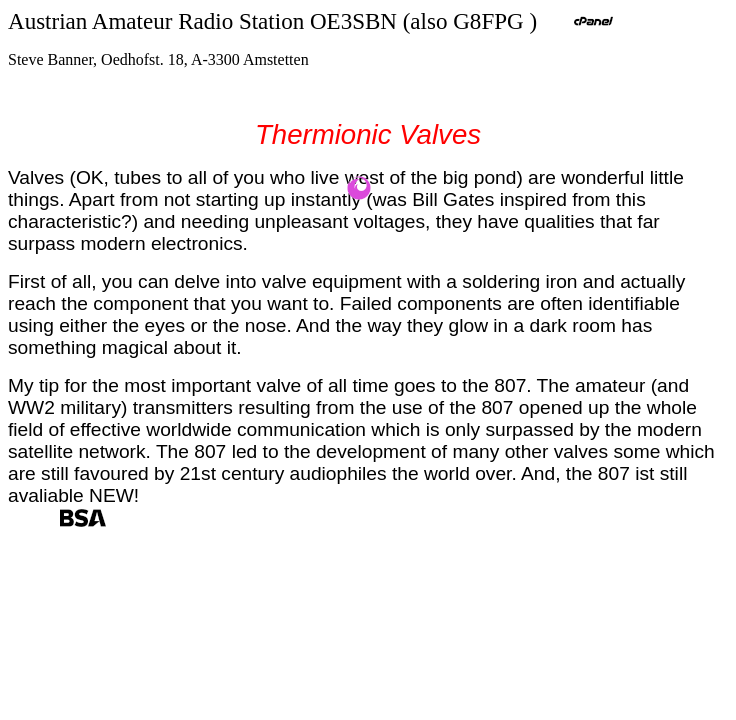 The height and width of the screenshot is (720, 736). I want to click on buysellads company logo, so click(83, 518).